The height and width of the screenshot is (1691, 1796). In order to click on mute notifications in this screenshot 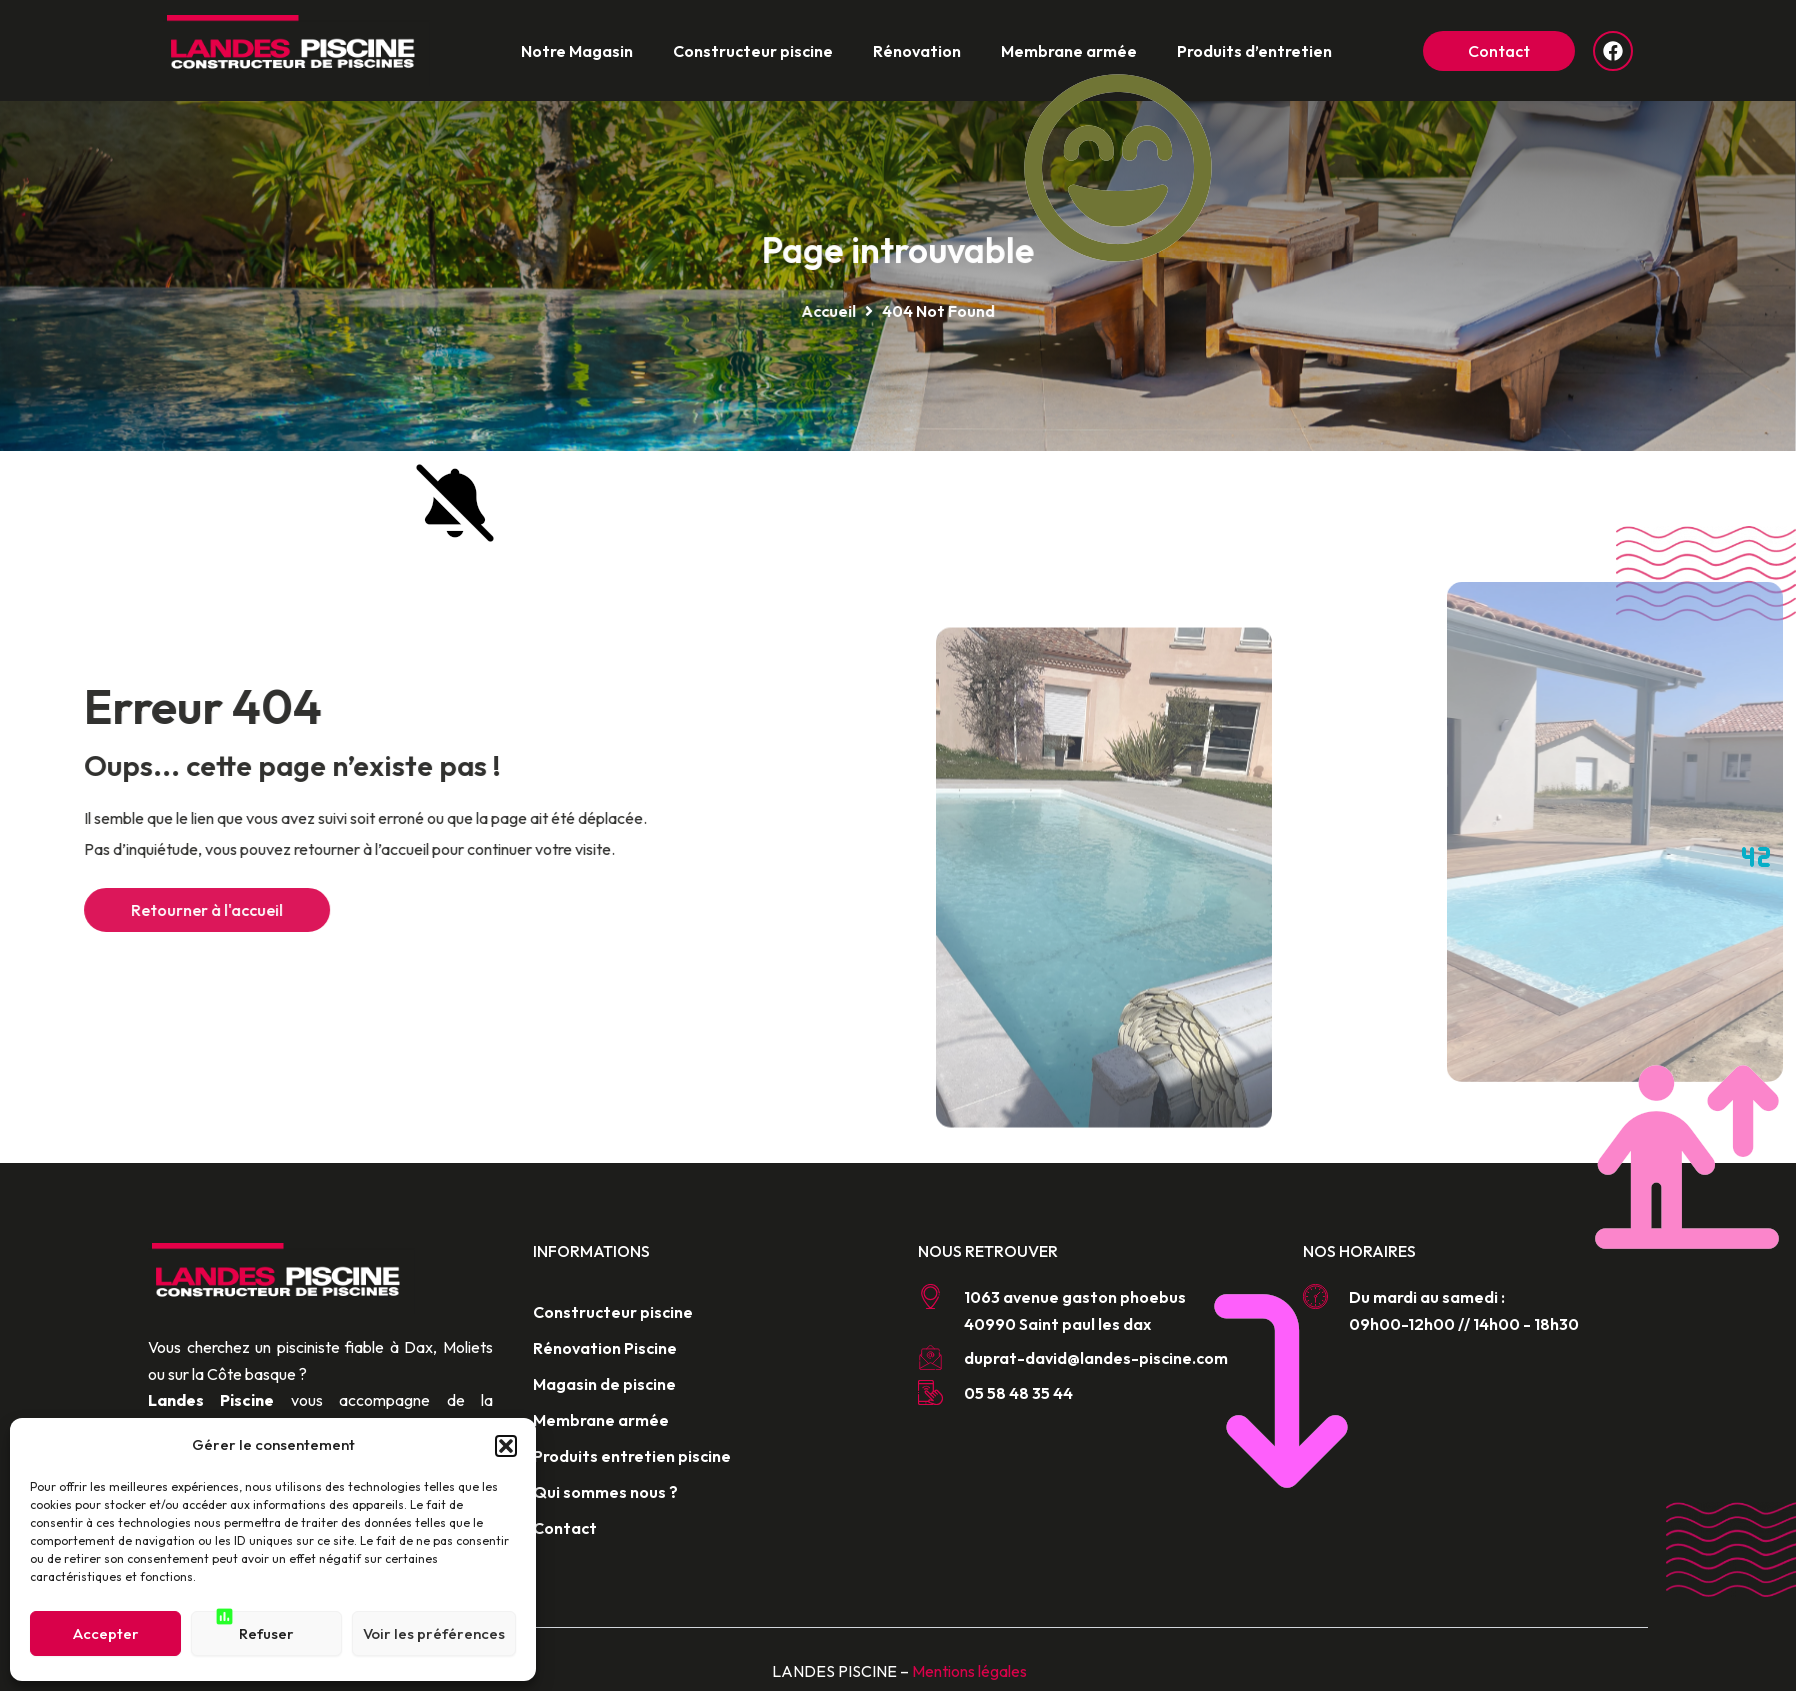, I will do `click(455, 503)`.